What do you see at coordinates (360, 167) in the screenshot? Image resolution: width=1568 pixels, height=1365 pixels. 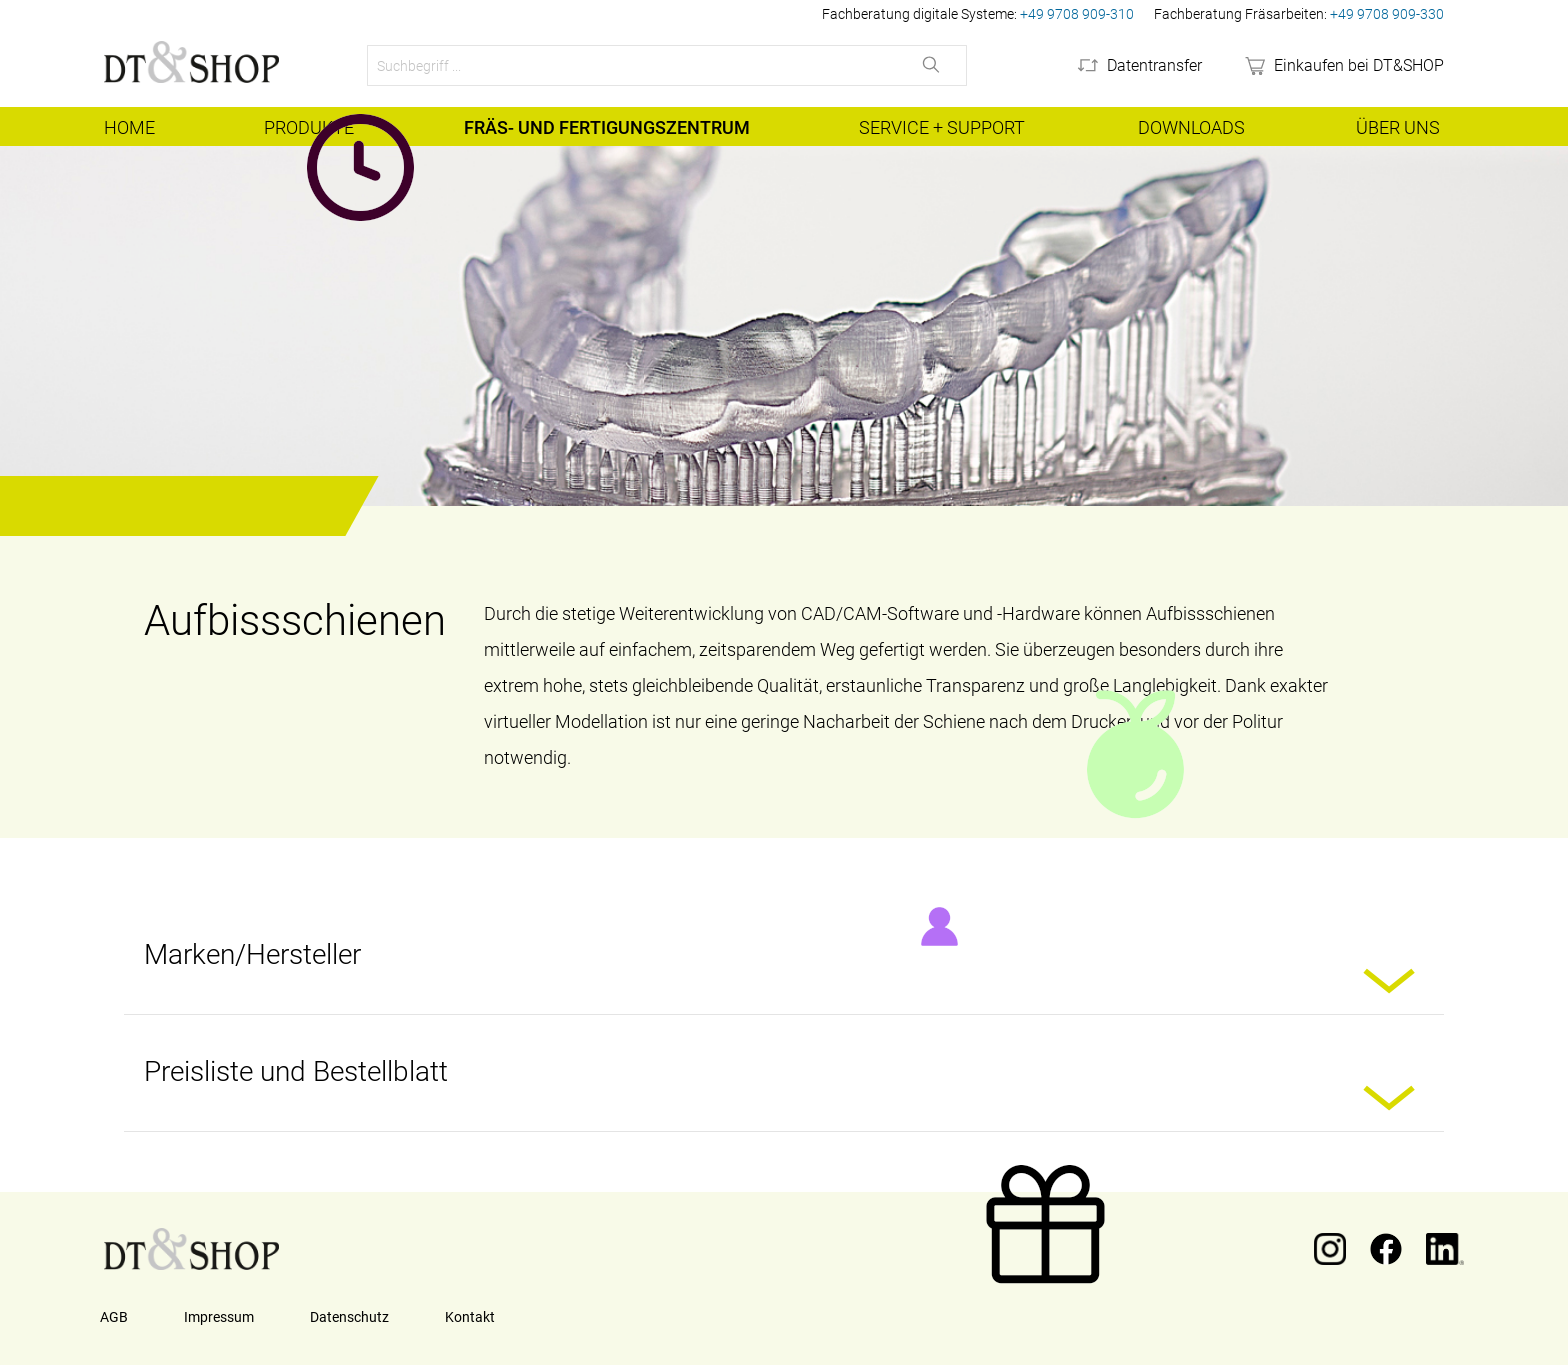 I see `view timestamp or time-related information` at bounding box center [360, 167].